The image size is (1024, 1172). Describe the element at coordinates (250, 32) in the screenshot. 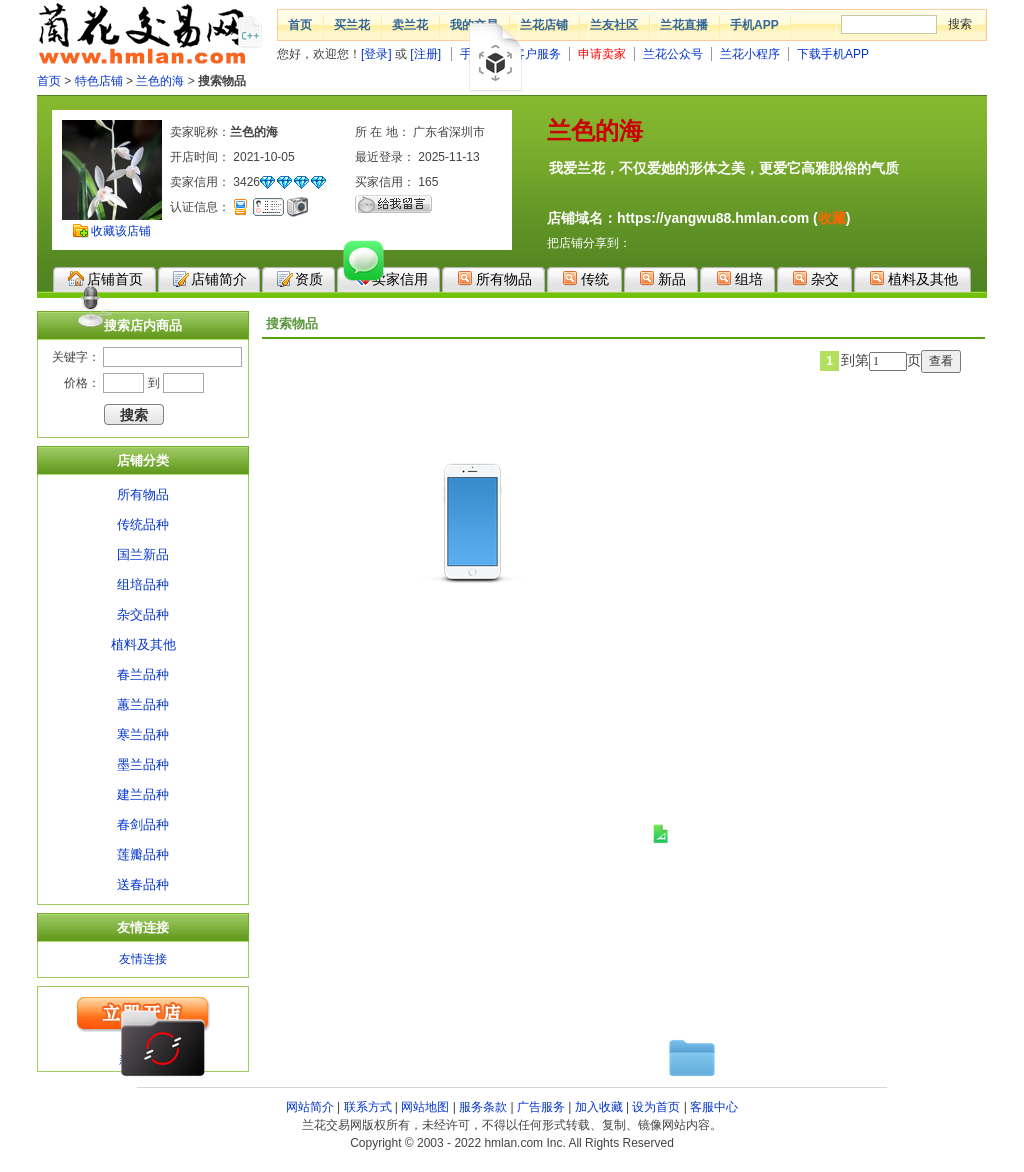

I see `a C++ source code file` at that location.